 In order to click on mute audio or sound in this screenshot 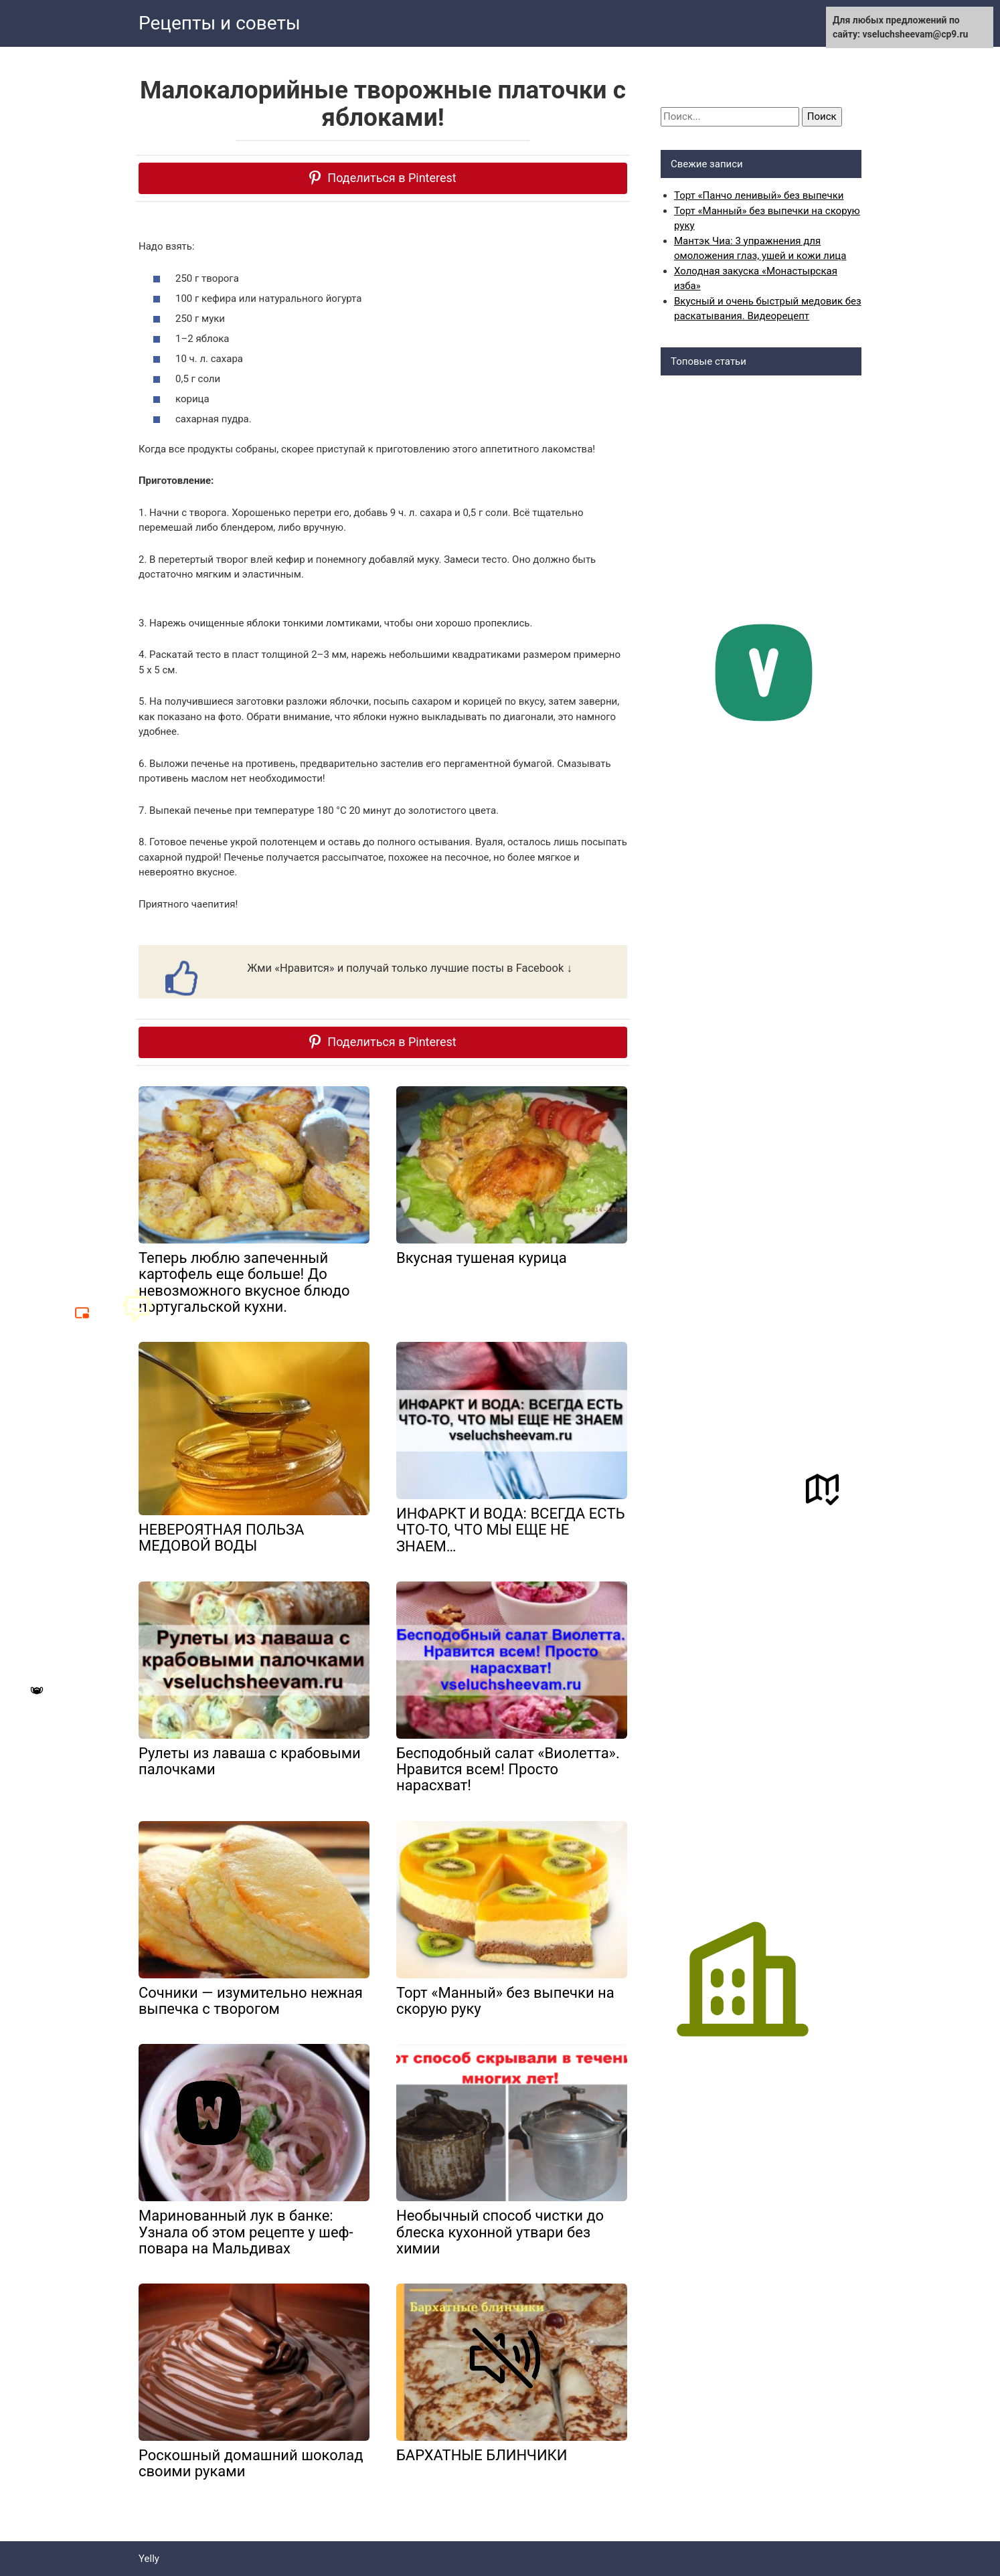, I will do `click(505, 2358)`.